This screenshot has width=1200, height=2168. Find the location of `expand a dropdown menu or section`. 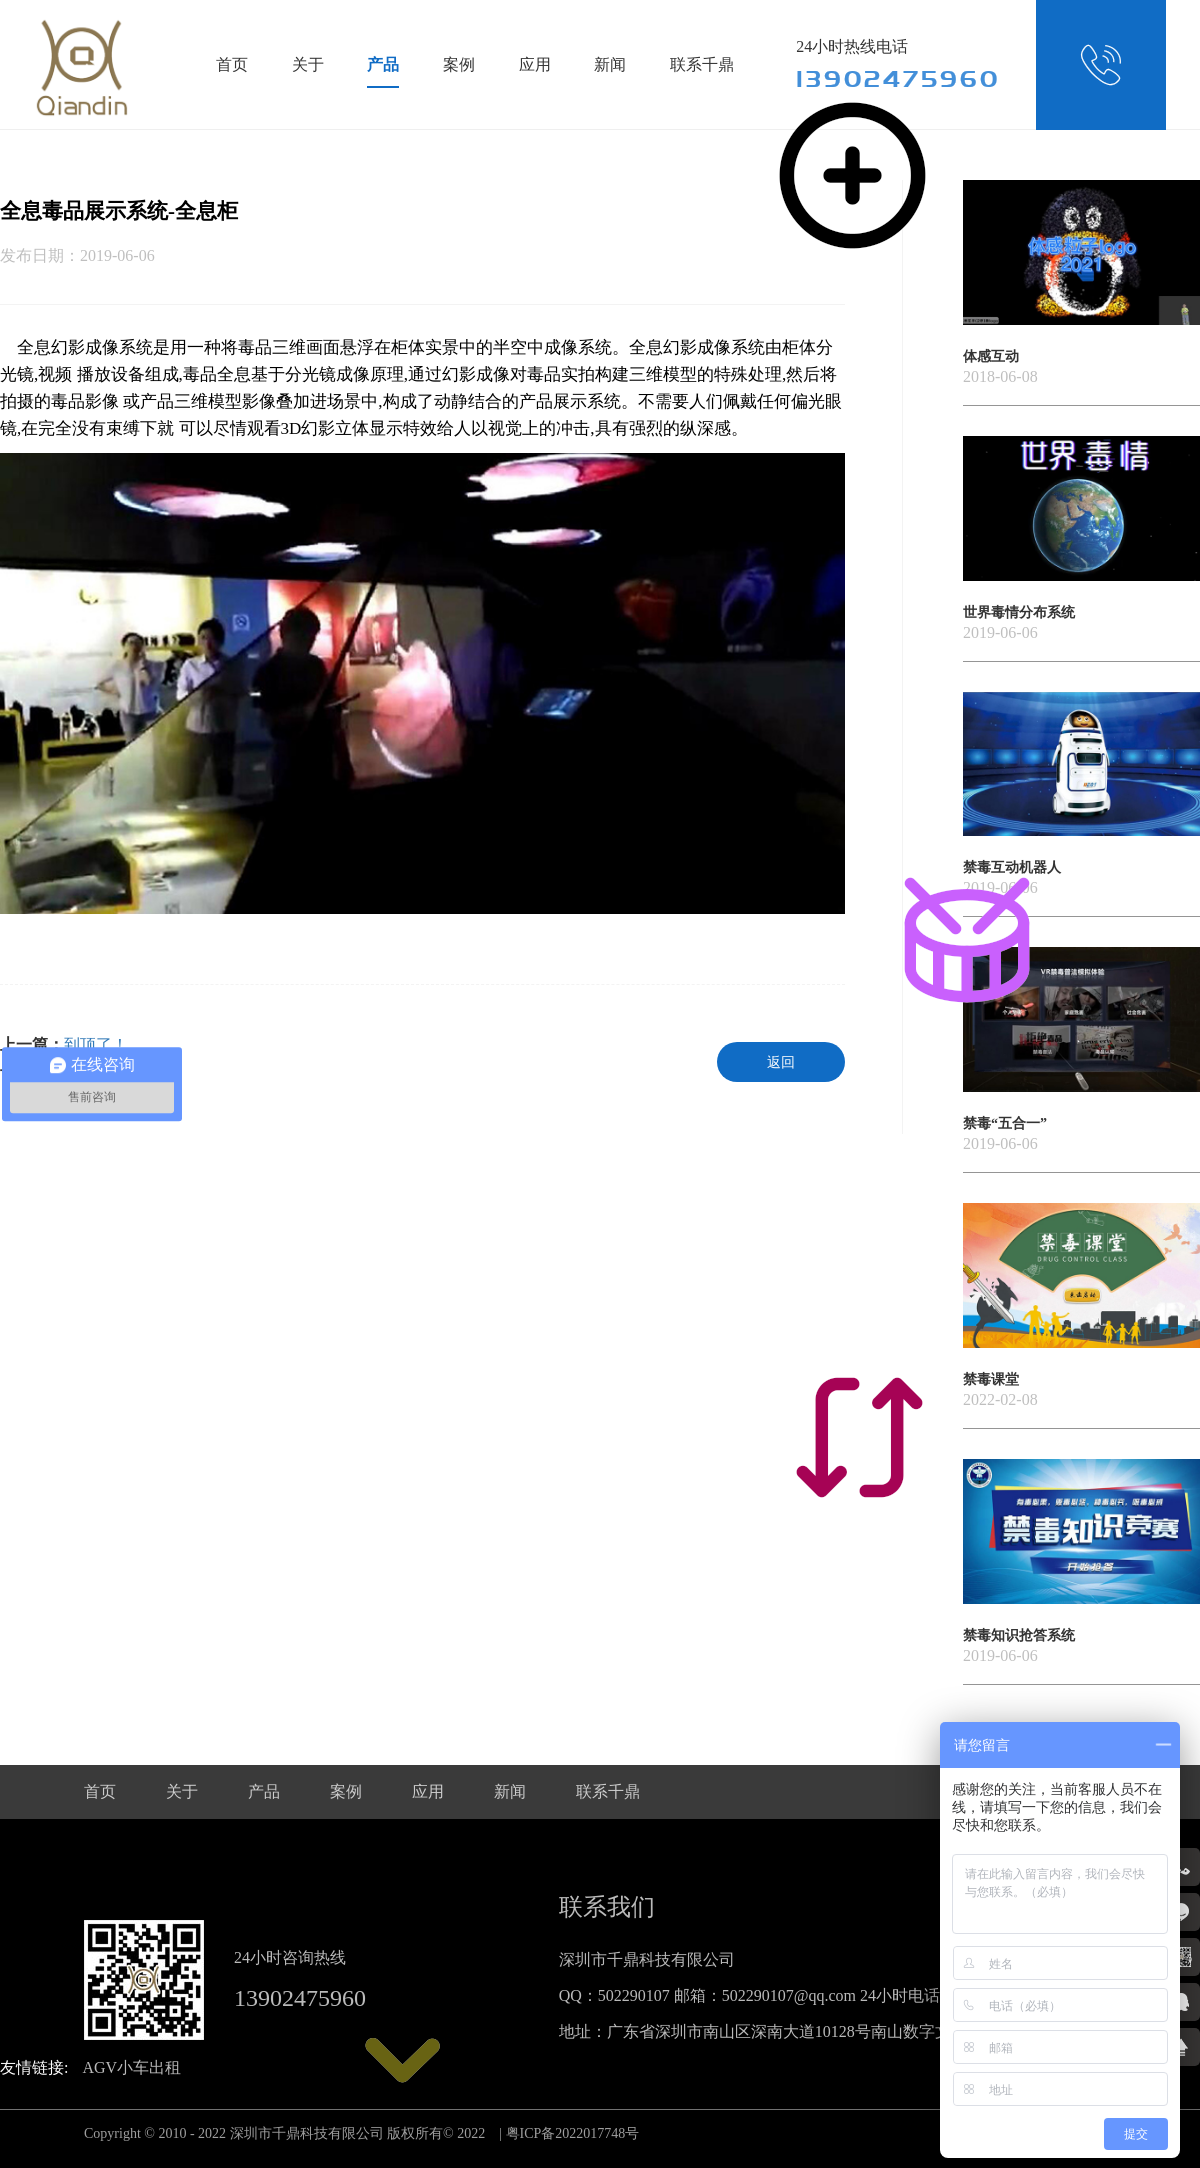

expand a dropdown menu or section is located at coordinates (402, 2056).